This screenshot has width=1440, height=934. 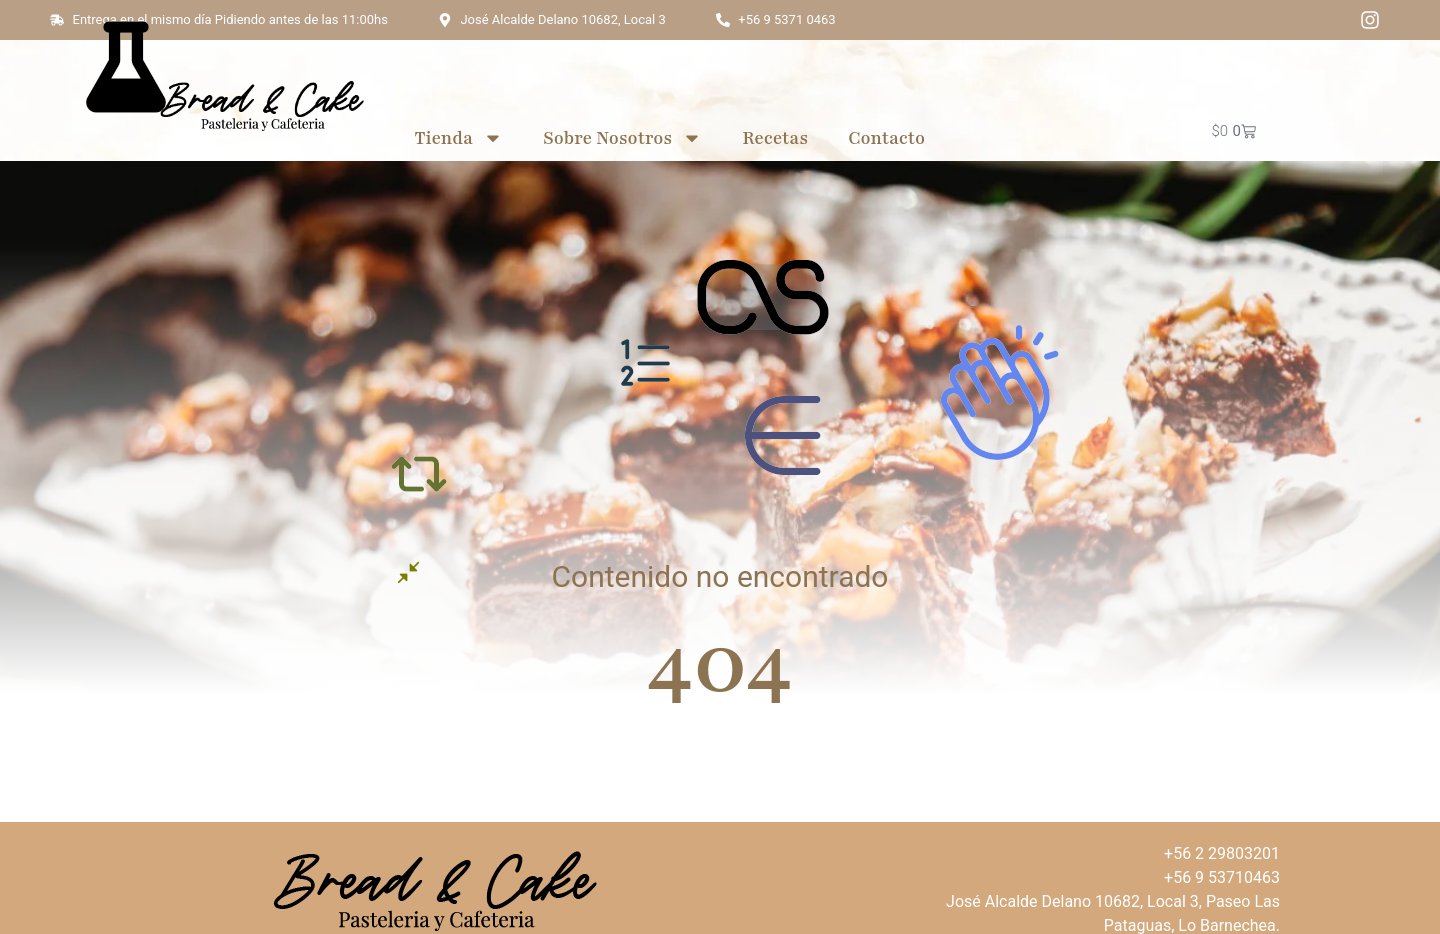 What do you see at coordinates (645, 363) in the screenshot?
I see `create a numbered list` at bounding box center [645, 363].